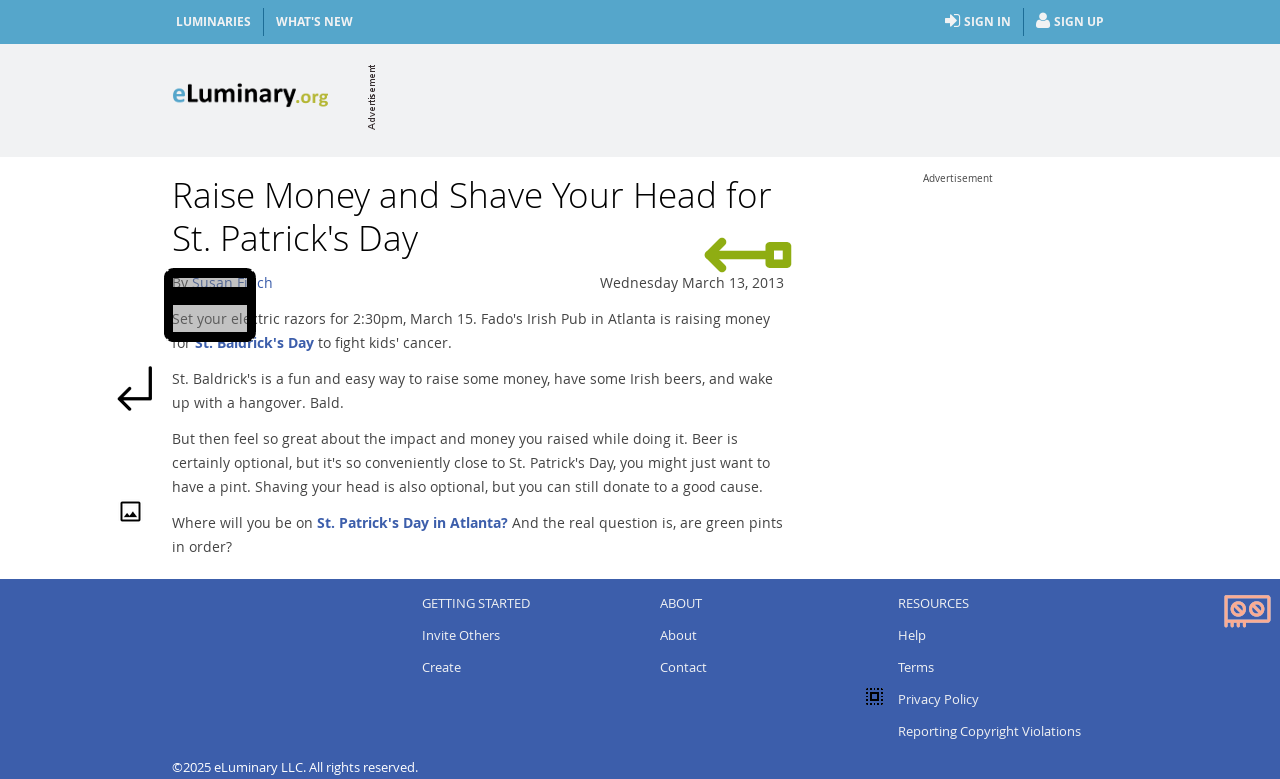 This screenshot has width=1280, height=779. What do you see at coordinates (748, 255) in the screenshot?
I see `go back to previous screen` at bounding box center [748, 255].